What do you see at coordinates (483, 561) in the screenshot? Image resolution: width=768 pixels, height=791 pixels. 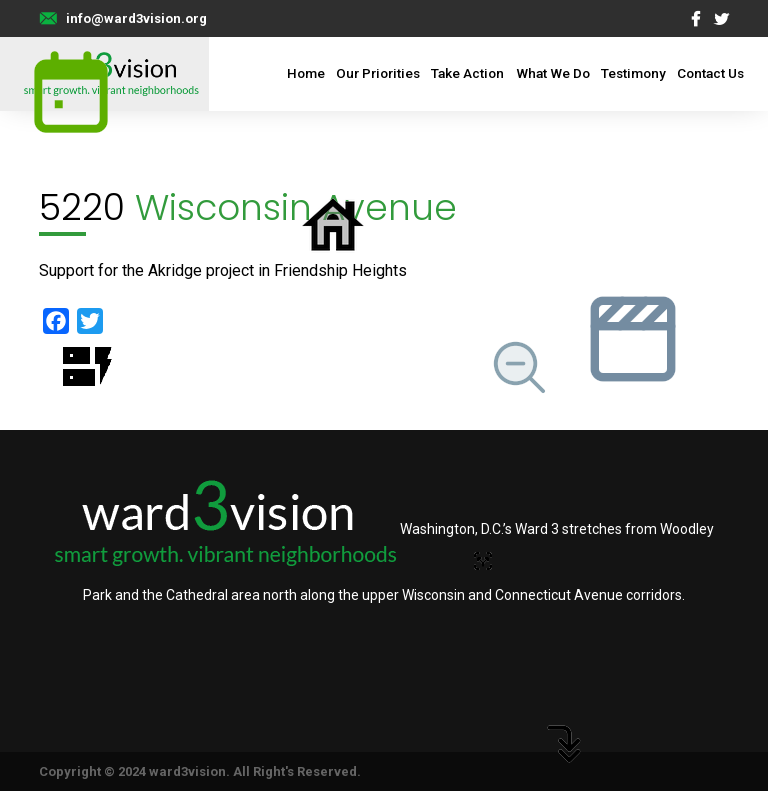 I see `scan or capture a route` at bounding box center [483, 561].